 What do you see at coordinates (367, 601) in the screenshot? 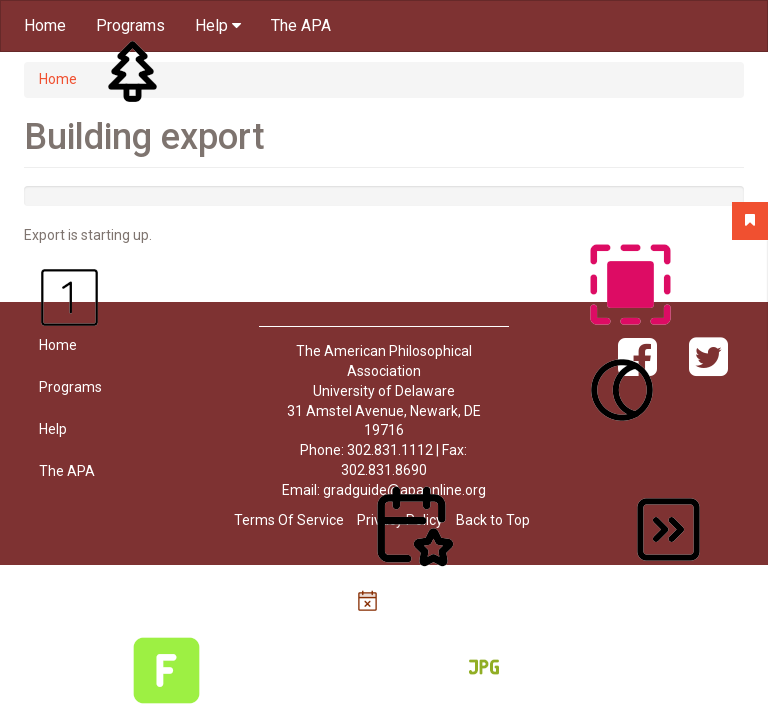
I see `cancel or delete a scheduled event` at bounding box center [367, 601].